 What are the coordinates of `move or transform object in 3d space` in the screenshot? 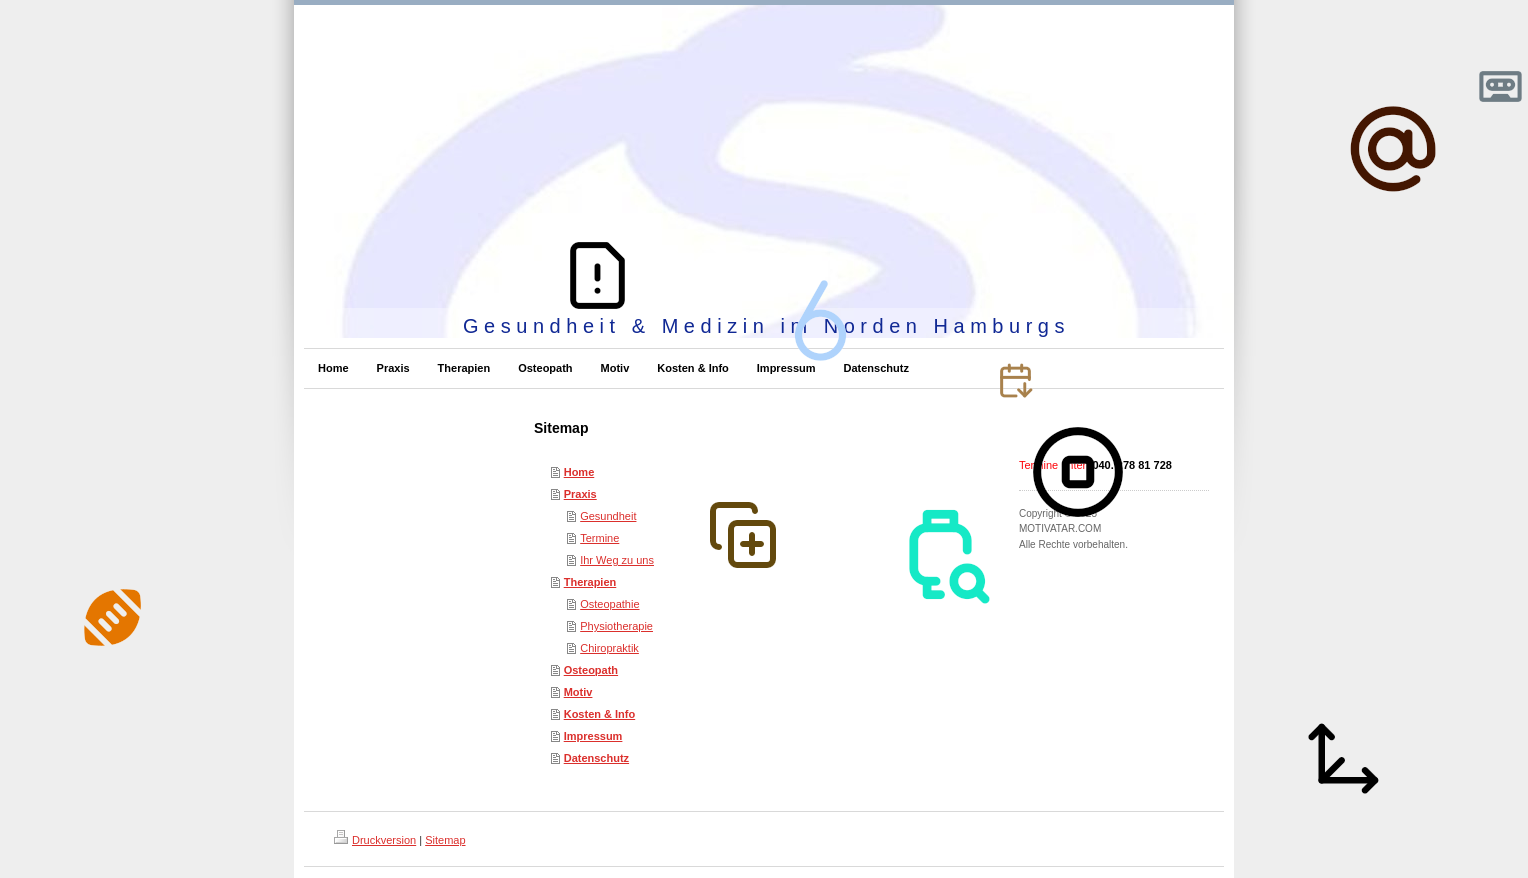 It's located at (1345, 757).